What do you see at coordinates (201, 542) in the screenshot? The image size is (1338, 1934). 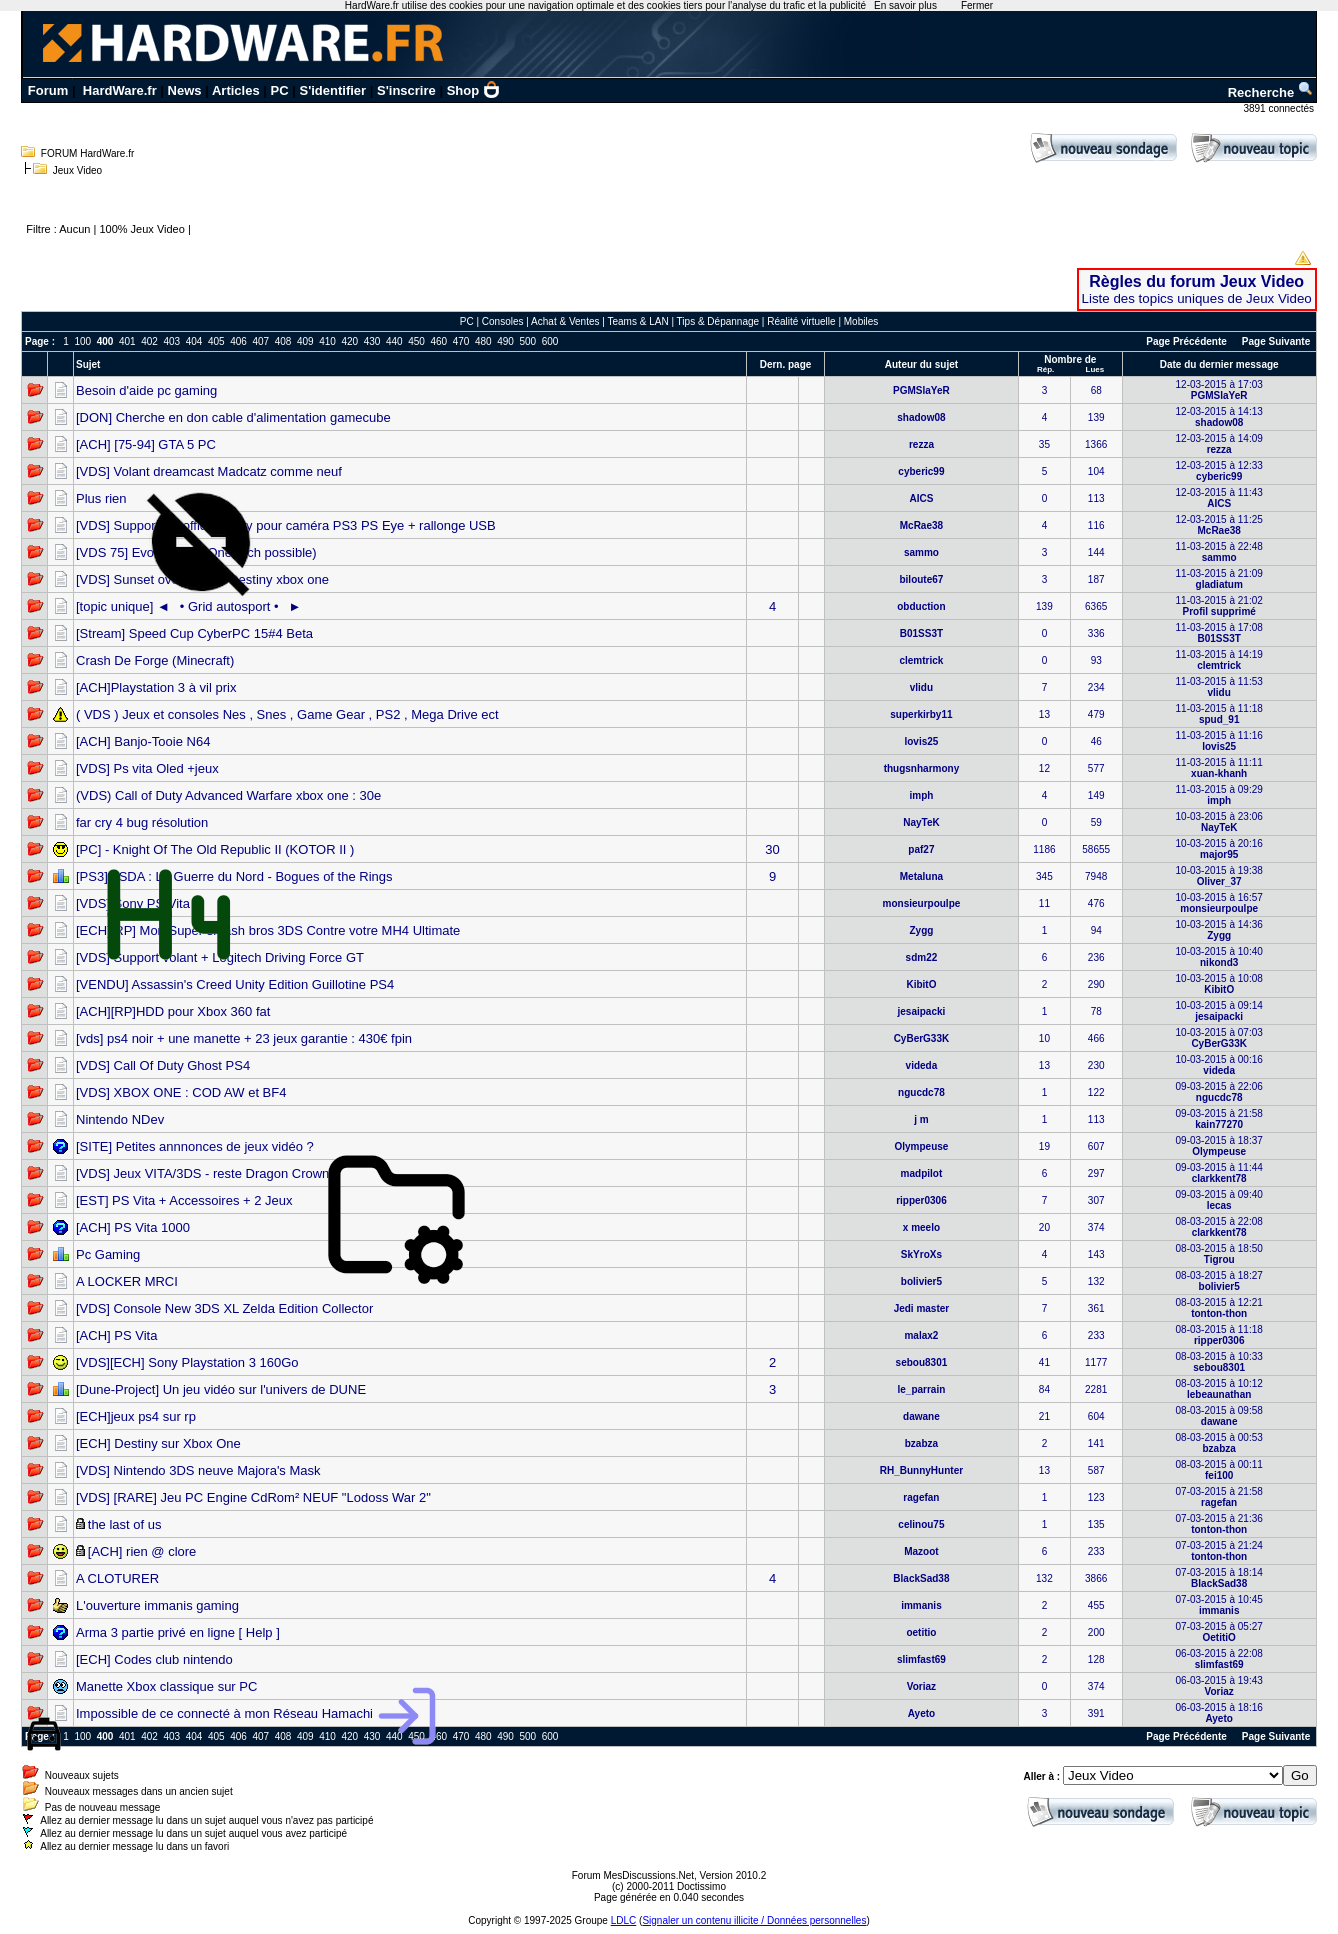 I see `do not disturb mode is disabled` at bounding box center [201, 542].